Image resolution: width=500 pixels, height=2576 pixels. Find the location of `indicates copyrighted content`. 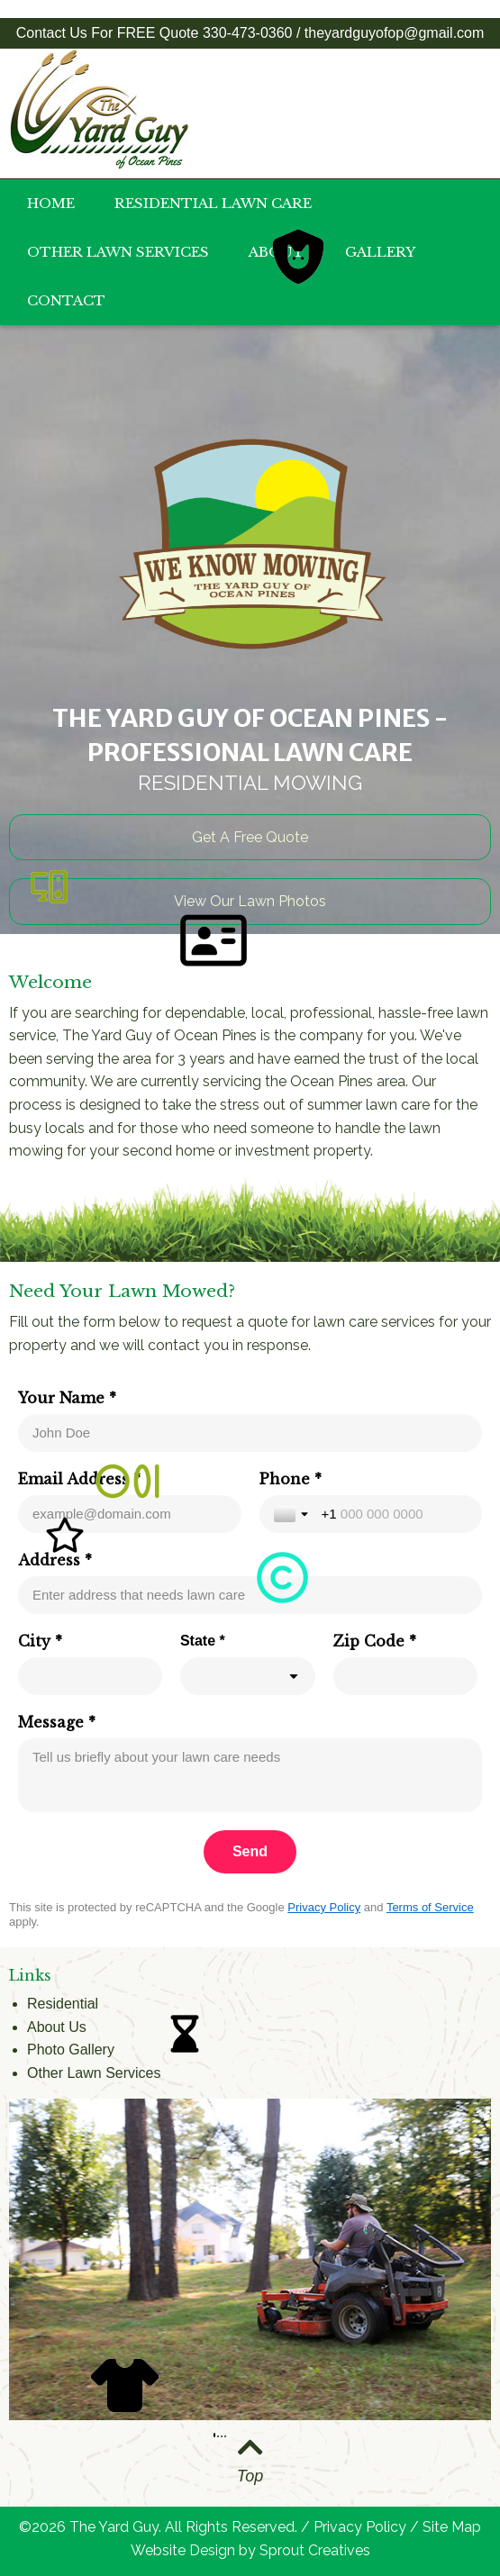

indicates copyrighted content is located at coordinates (282, 1577).